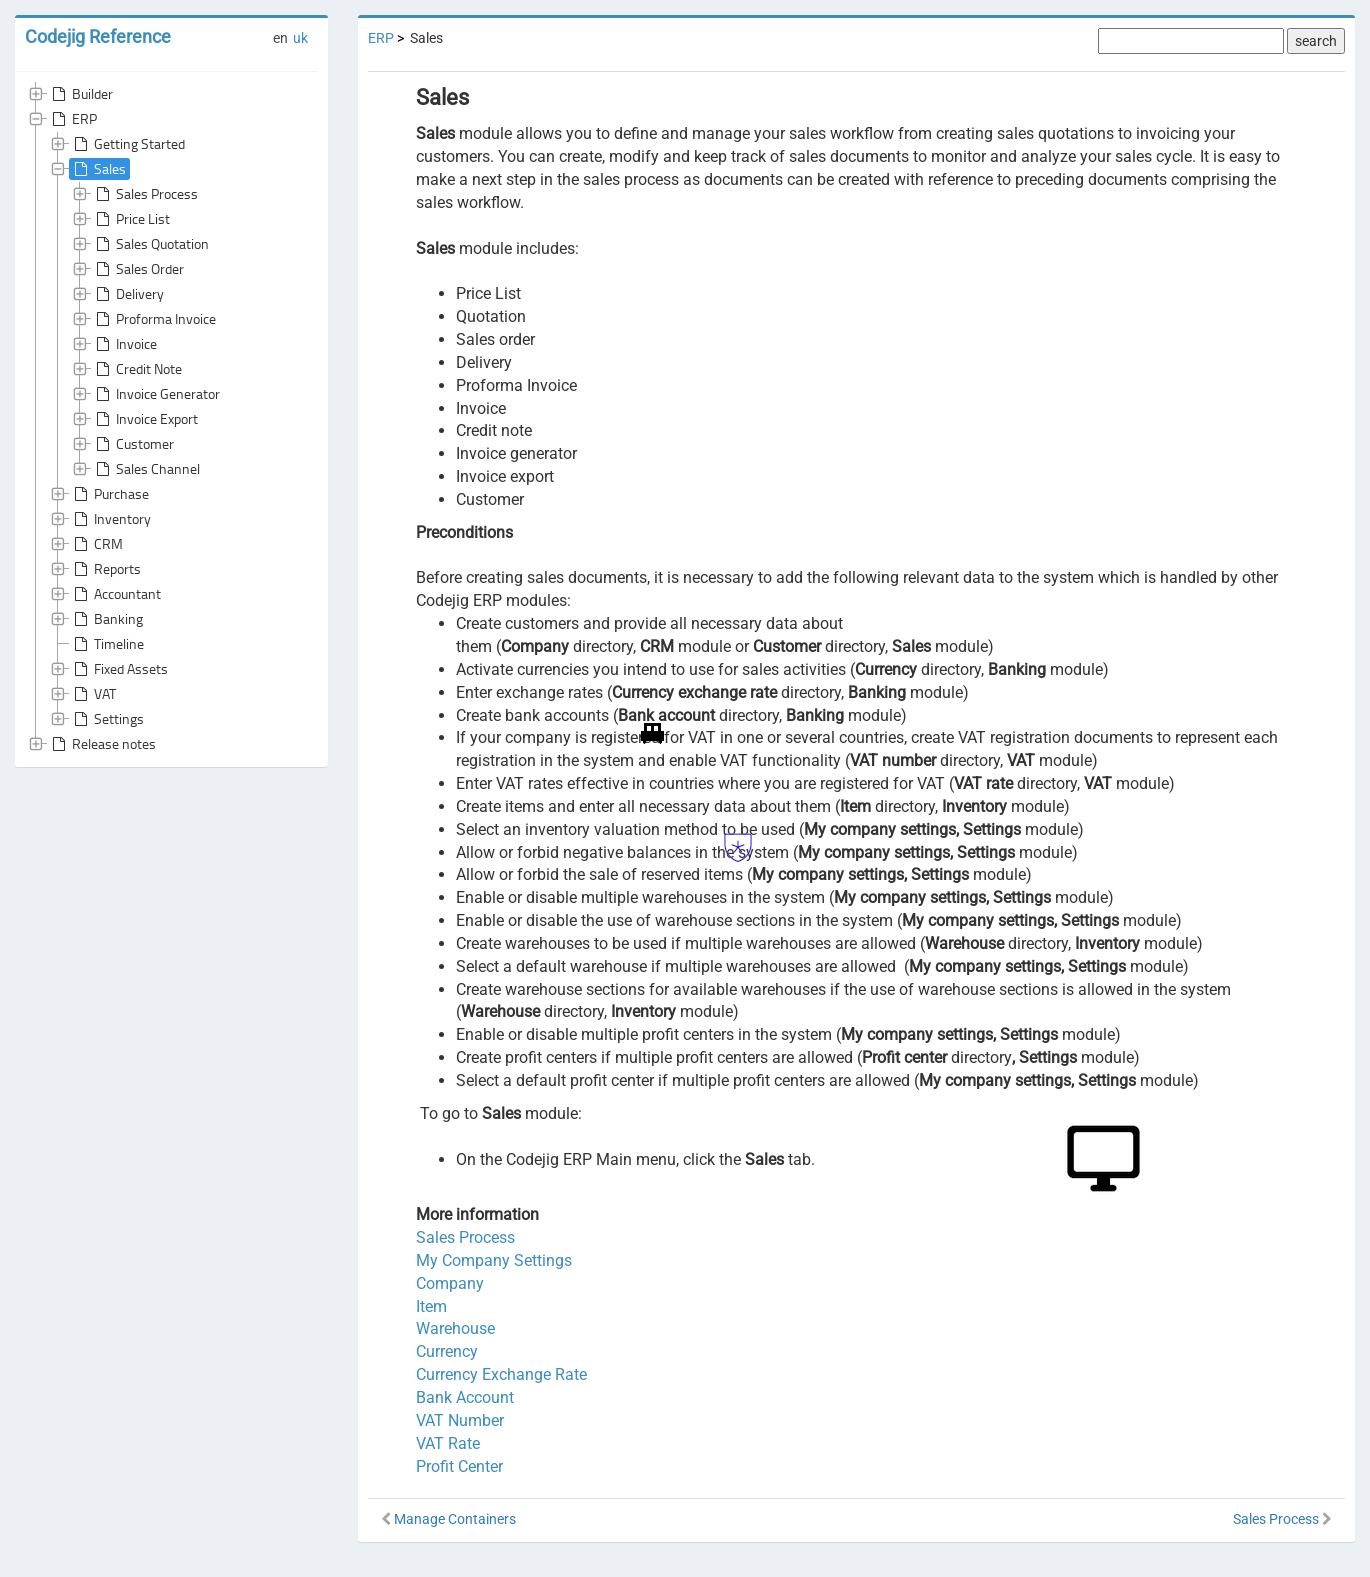 The height and width of the screenshot is (1577, 1370). Describe the element at coordinates (652, 733) in the screenshot. I see `select single bed accommodation` at that location.